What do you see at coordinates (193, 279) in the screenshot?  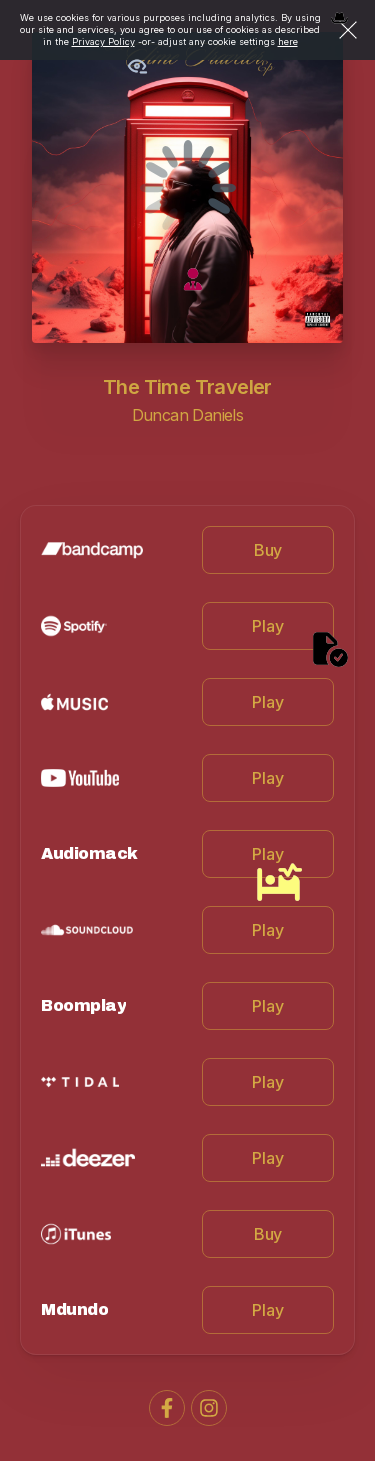 I see `view professional or business profile` at bounding box center [193, 279].